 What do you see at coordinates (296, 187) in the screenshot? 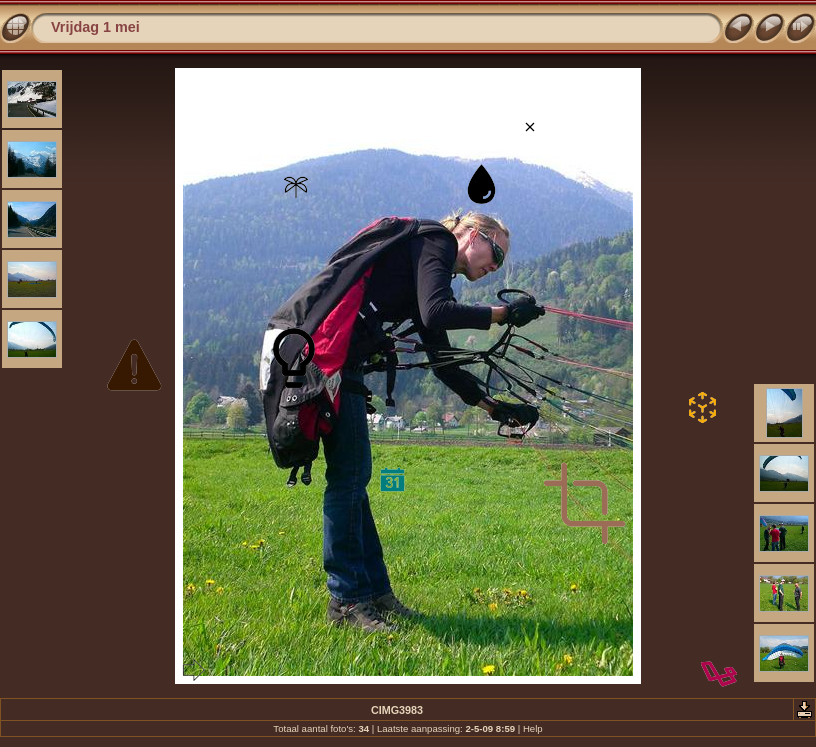
I see `access vacation or travel mode` at bounding box center [296, 187].